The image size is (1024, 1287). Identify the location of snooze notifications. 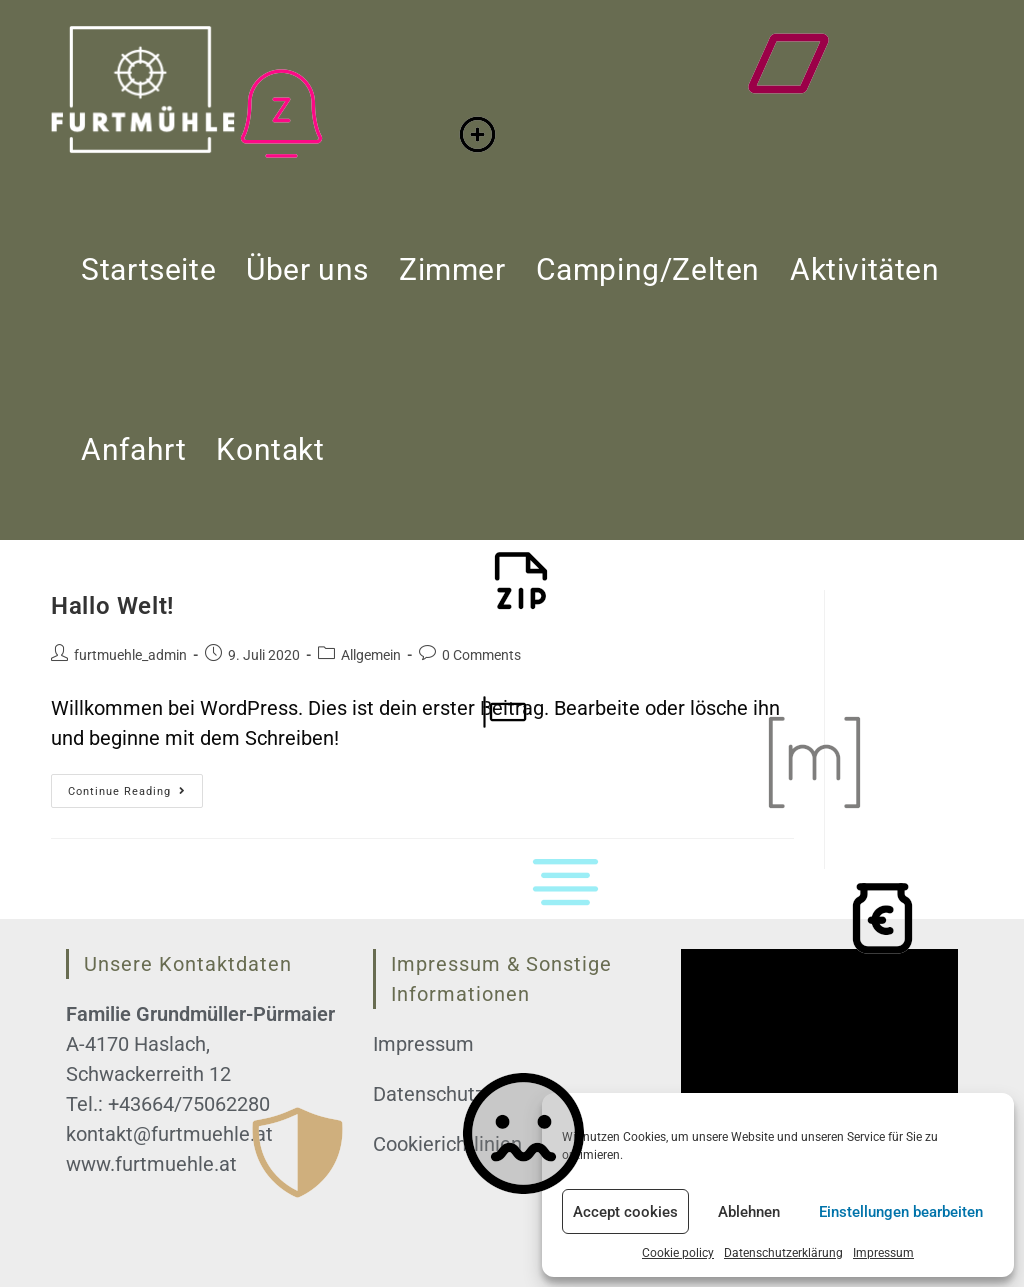
(281, 113).